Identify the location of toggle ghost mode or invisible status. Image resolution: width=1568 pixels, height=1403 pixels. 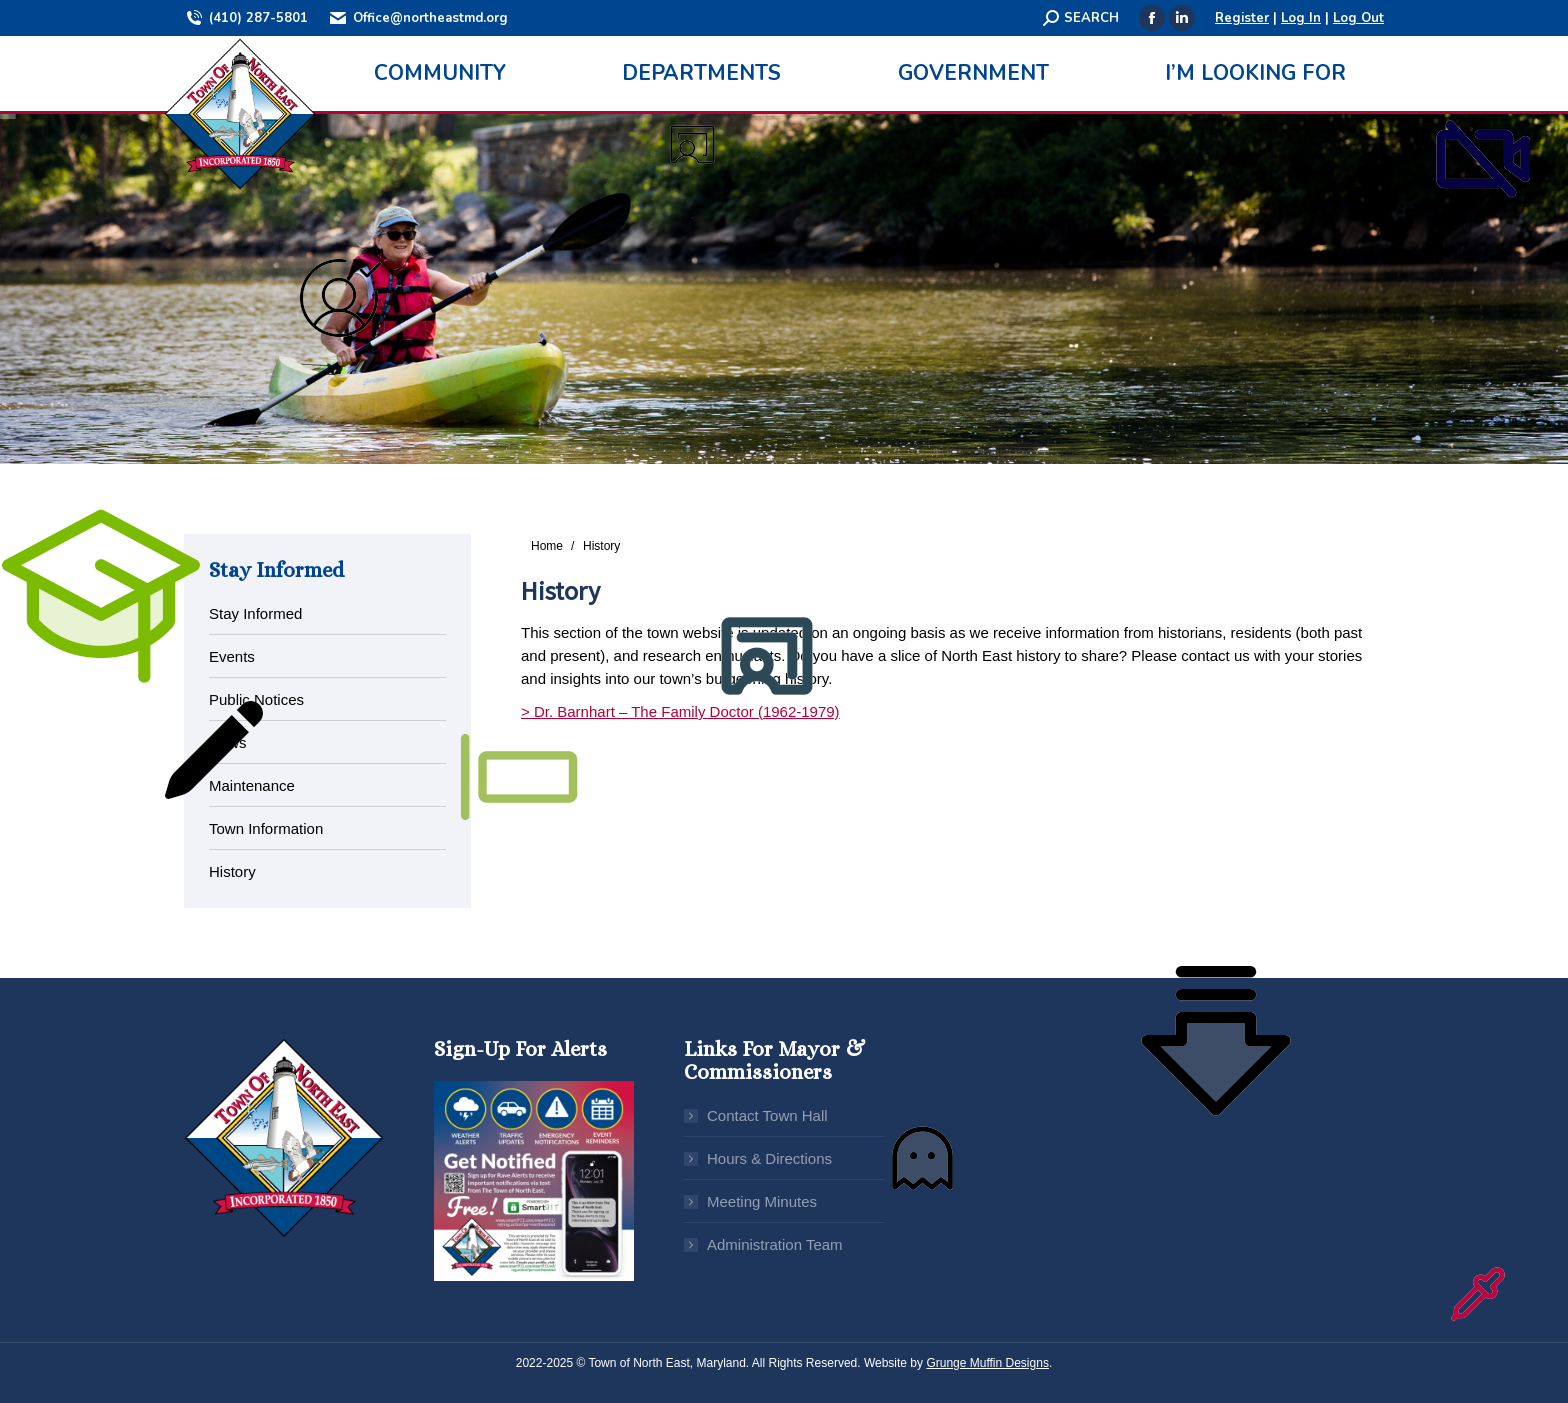
(922, 1159).